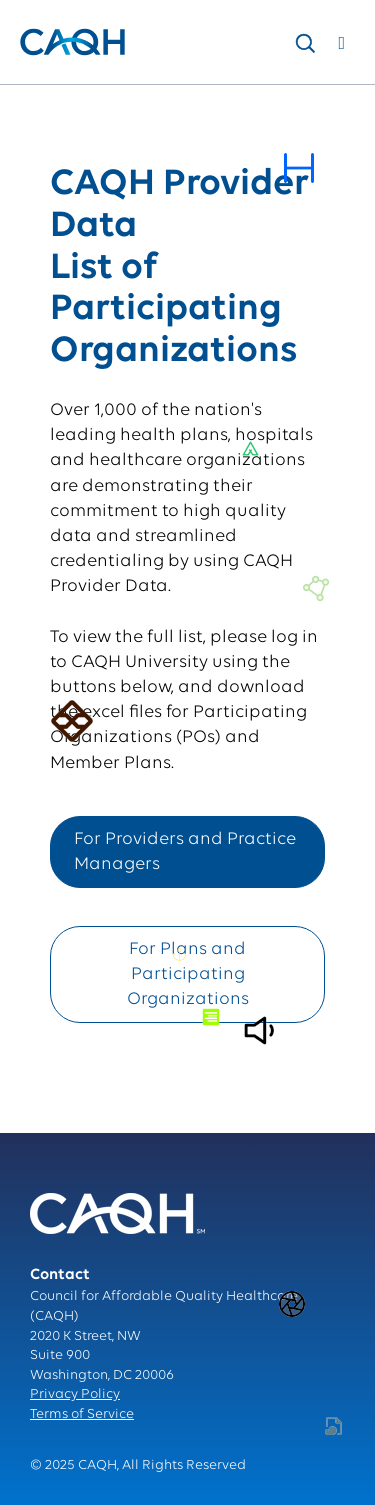  I want to click on access cloud-synced files, so click(334, 1426).